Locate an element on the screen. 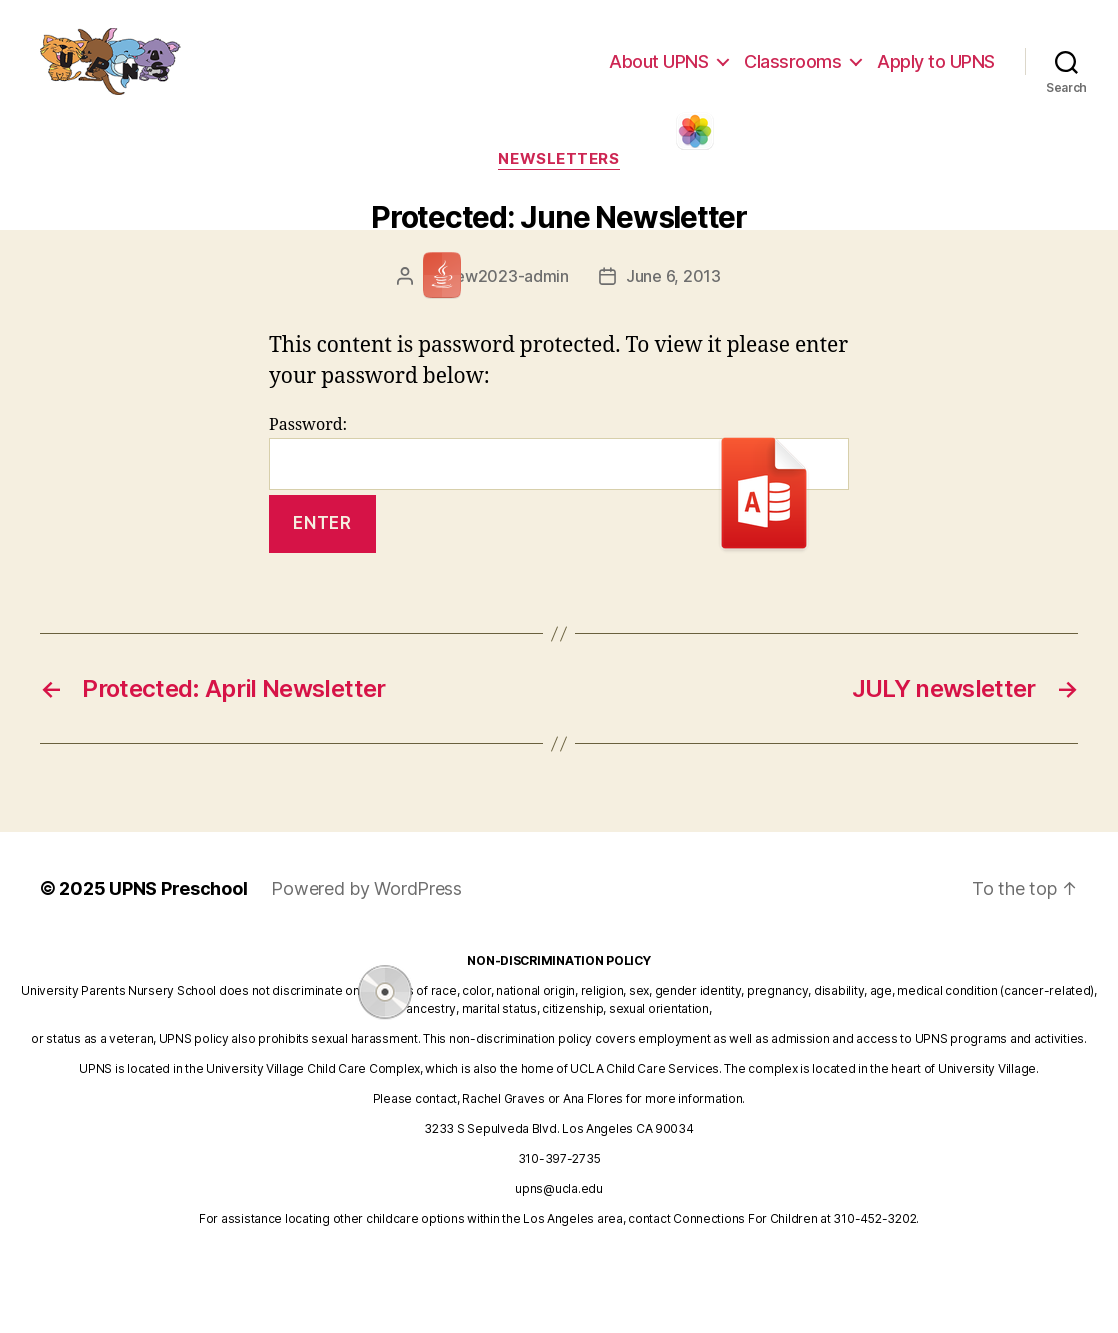 The height and width of the screenshot is (1333, 1118). open the Photos app is located at coordinates (695, 131).